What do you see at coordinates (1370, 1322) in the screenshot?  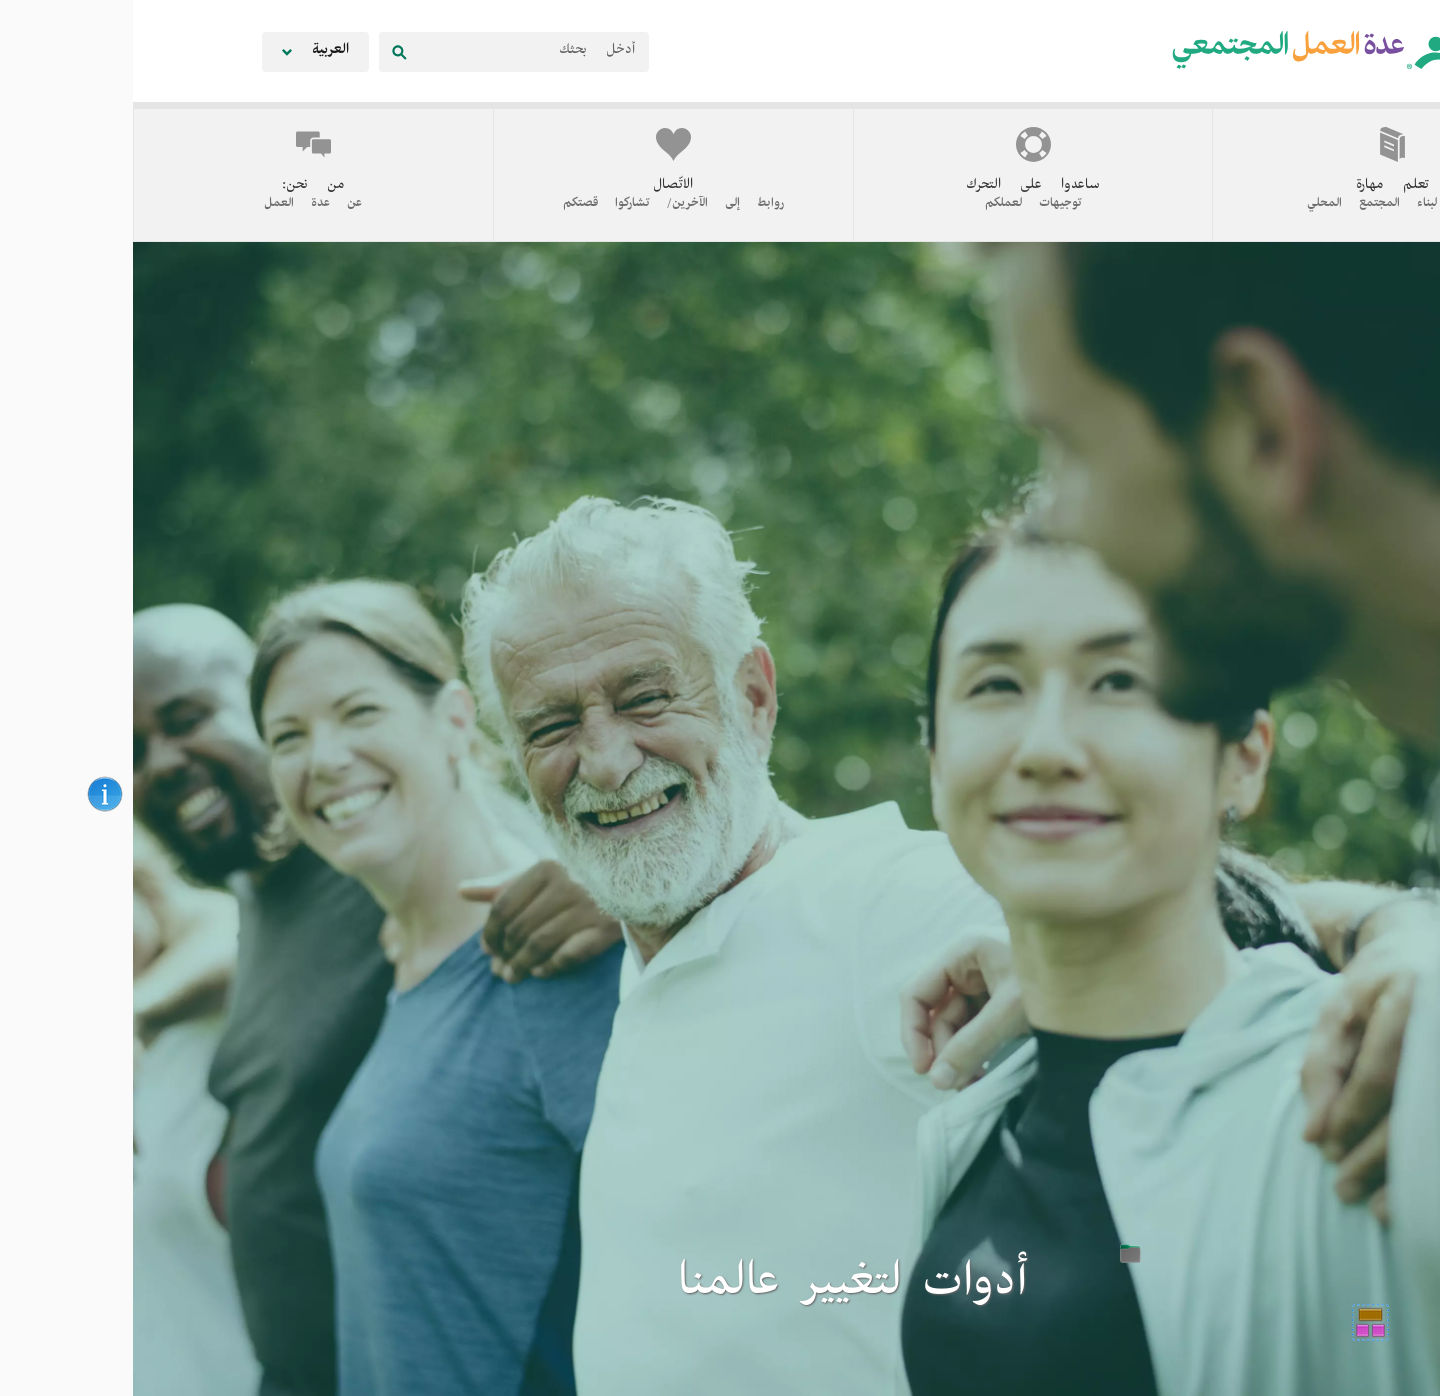 I see `select all items in the current view` at bounding box center [1370, 1322].